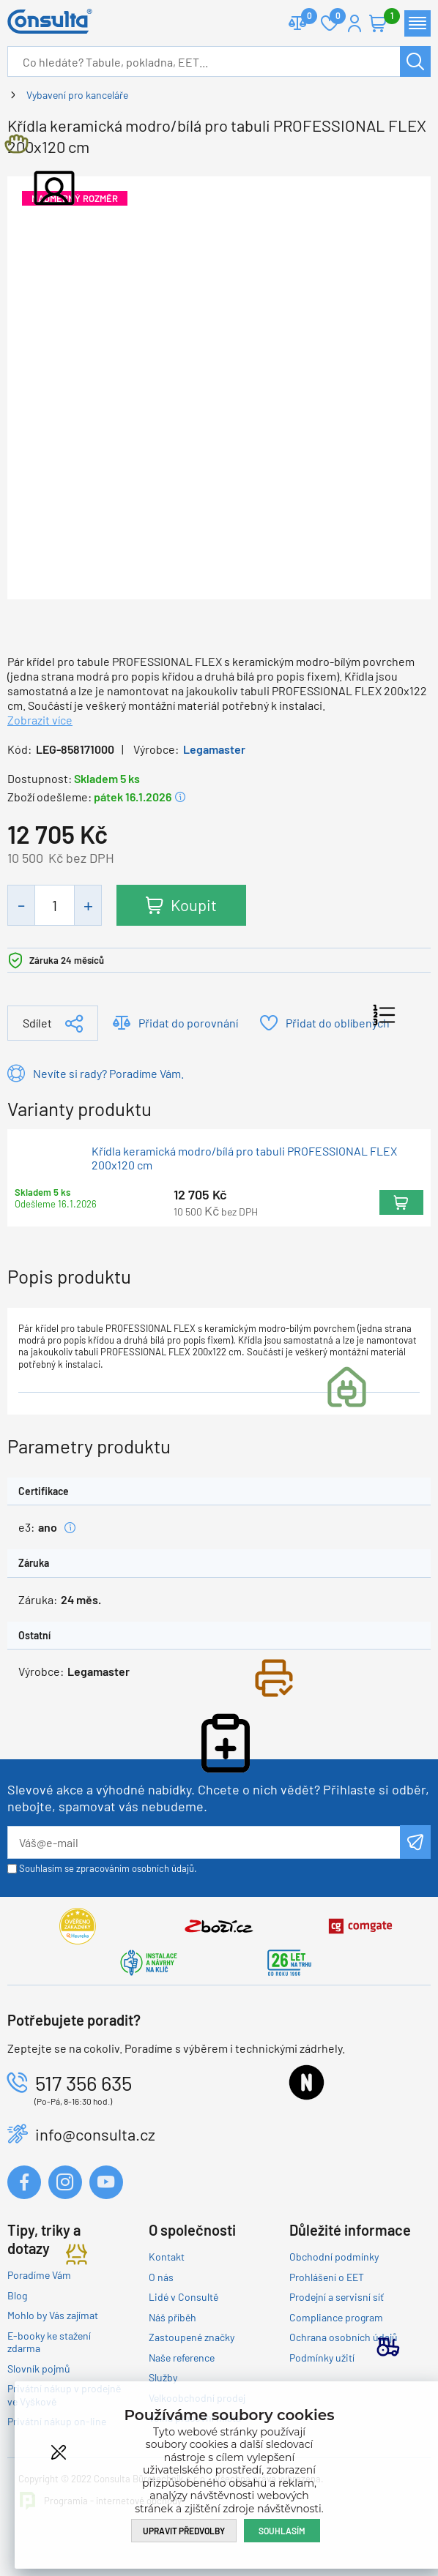 This screenshot has width=438, height=2576. I want to click on drag to reorder items, so click(16, 141).